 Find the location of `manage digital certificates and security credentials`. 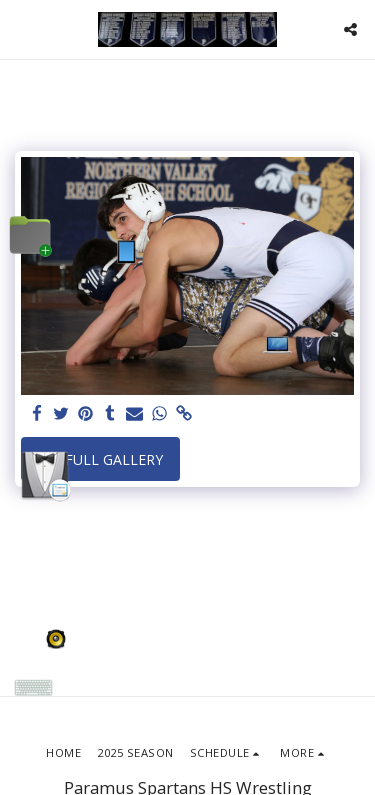

manage digital certificates and security credentials is located at coordinates (45, 476).